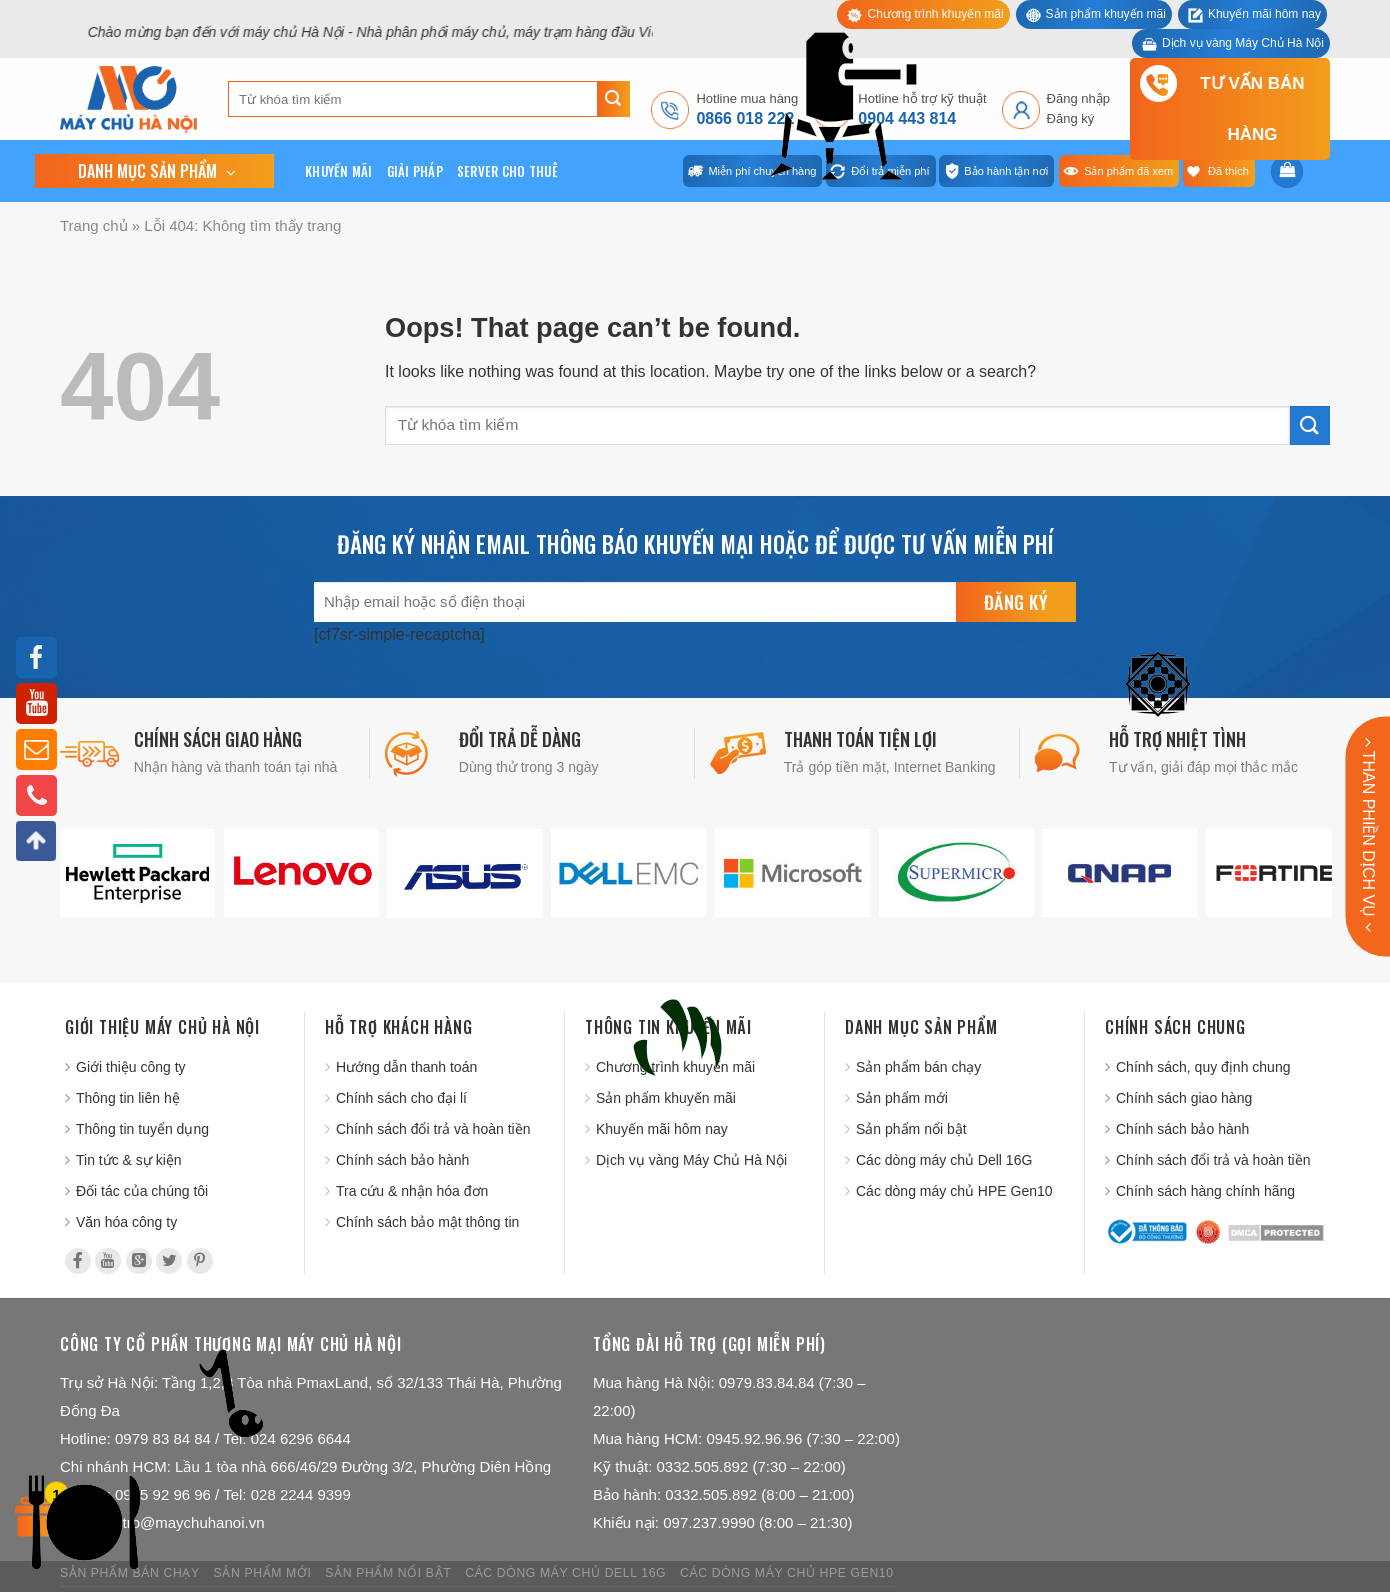  Describe the element at coordinates (845, 103) in the screenshot. I see `deploy a walking turret unit` at that location.